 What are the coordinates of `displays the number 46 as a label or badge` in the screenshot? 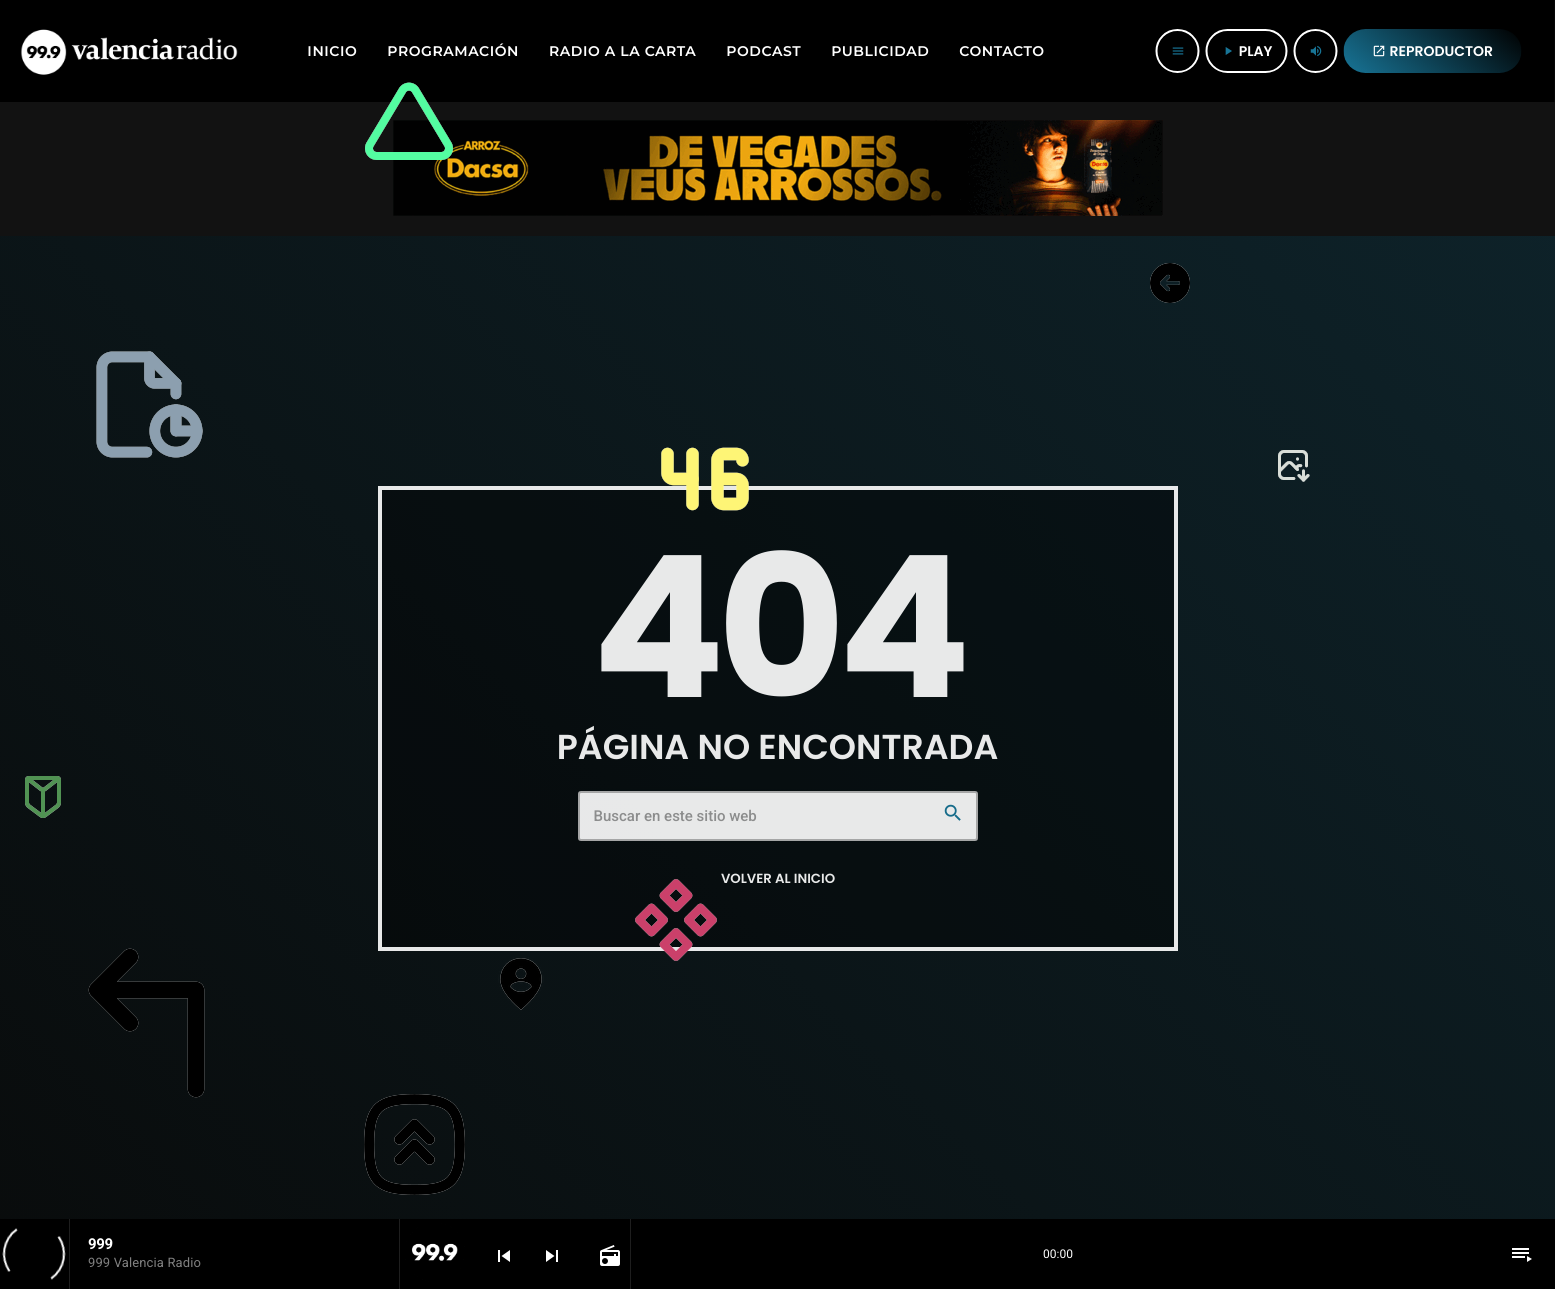 It's located at (705, 479).